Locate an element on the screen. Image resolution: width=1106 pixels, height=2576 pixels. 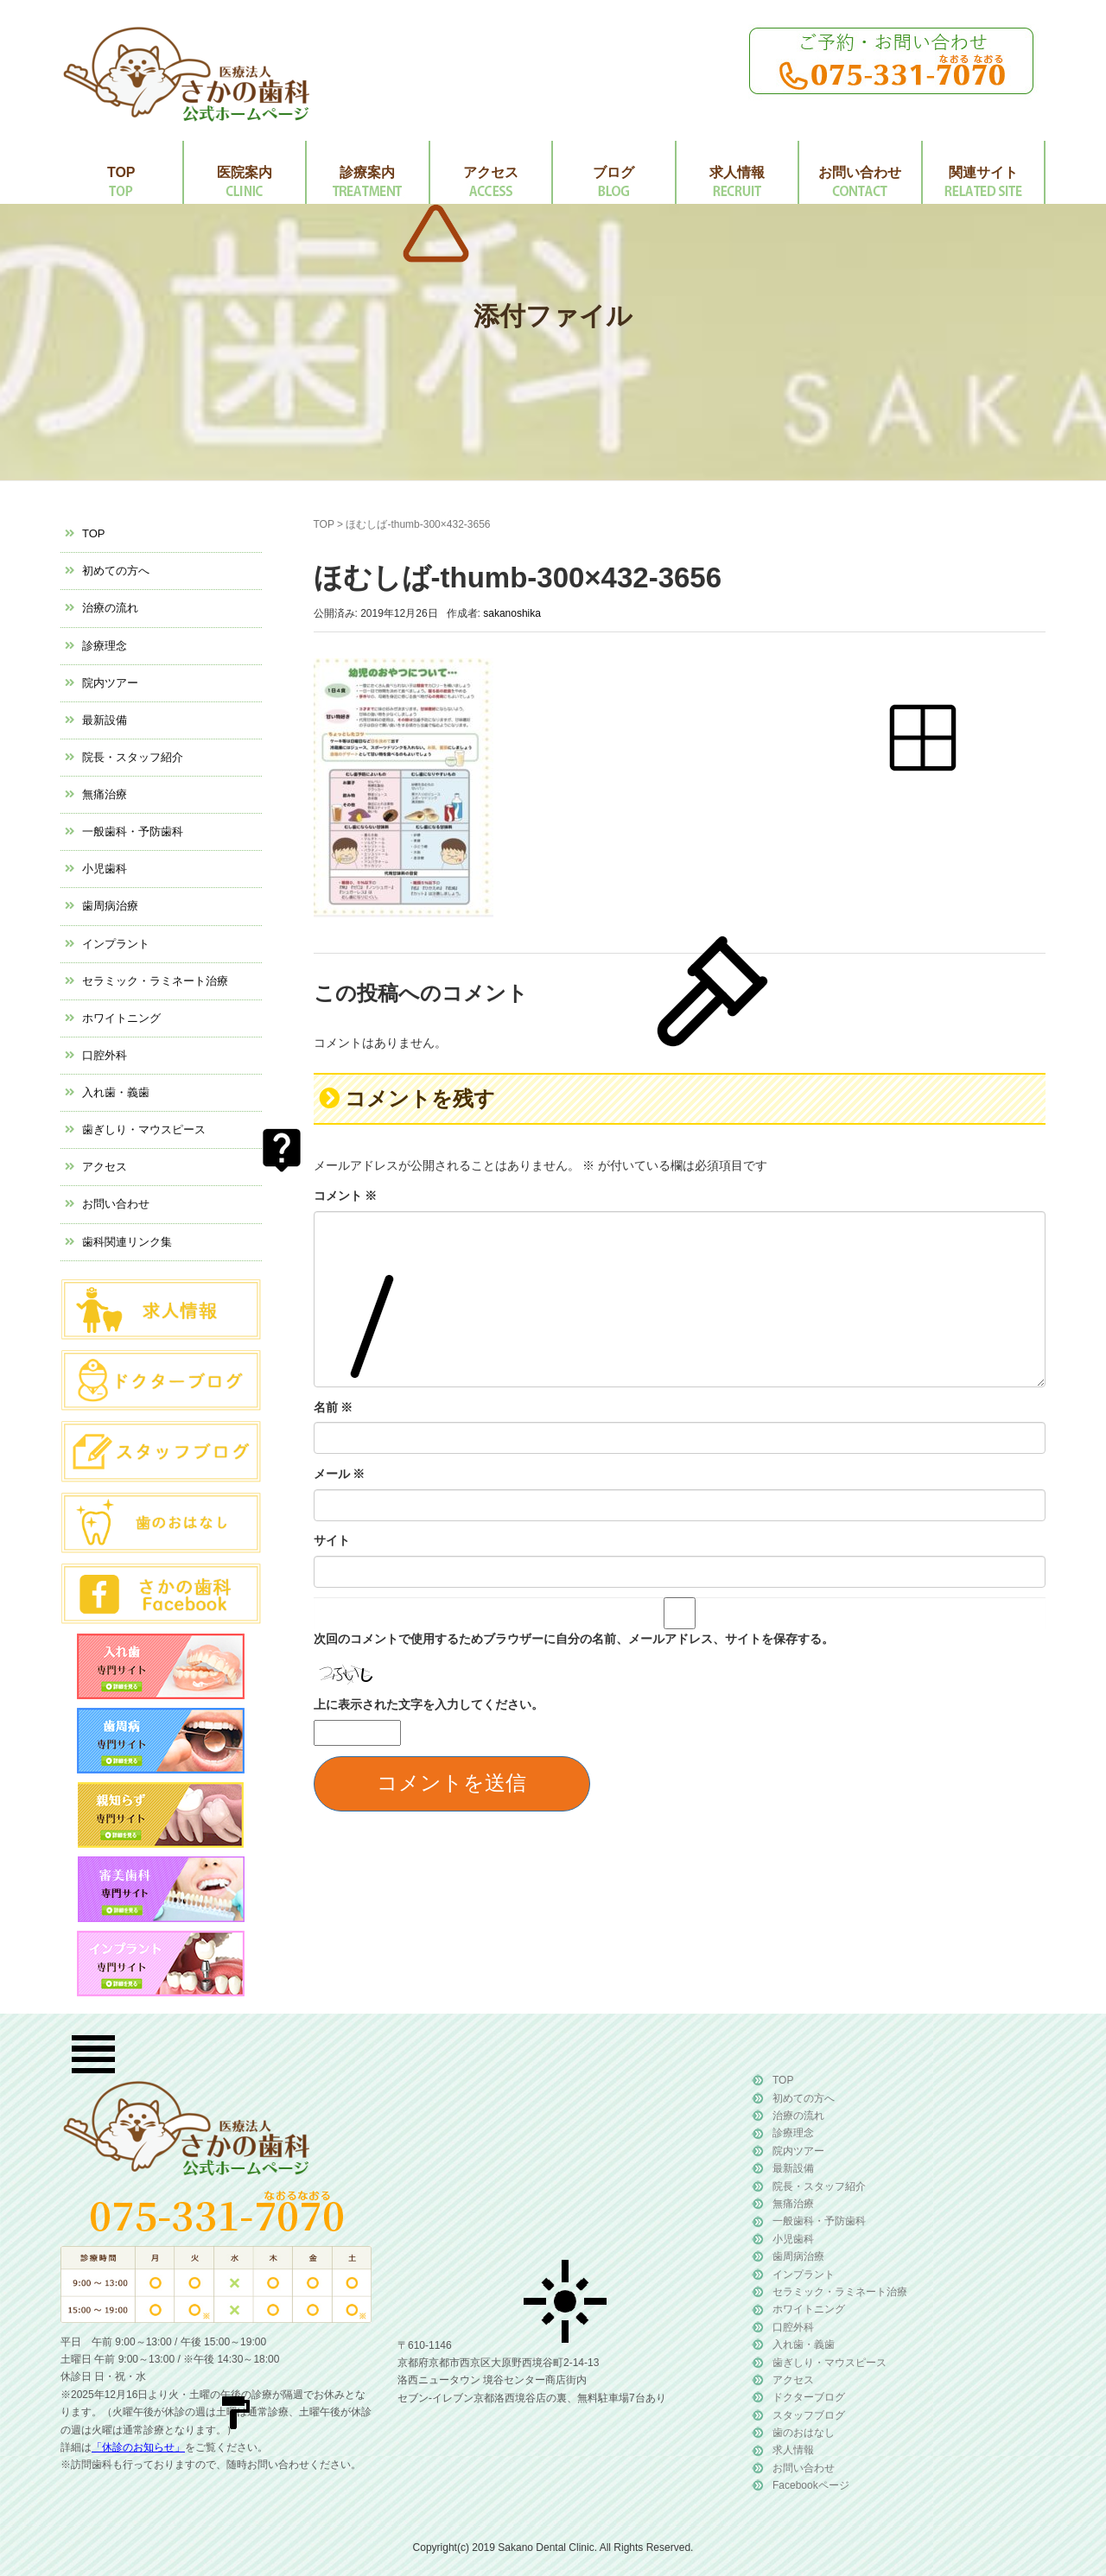
access live help or support chat is located at coordinates (282, 1150).